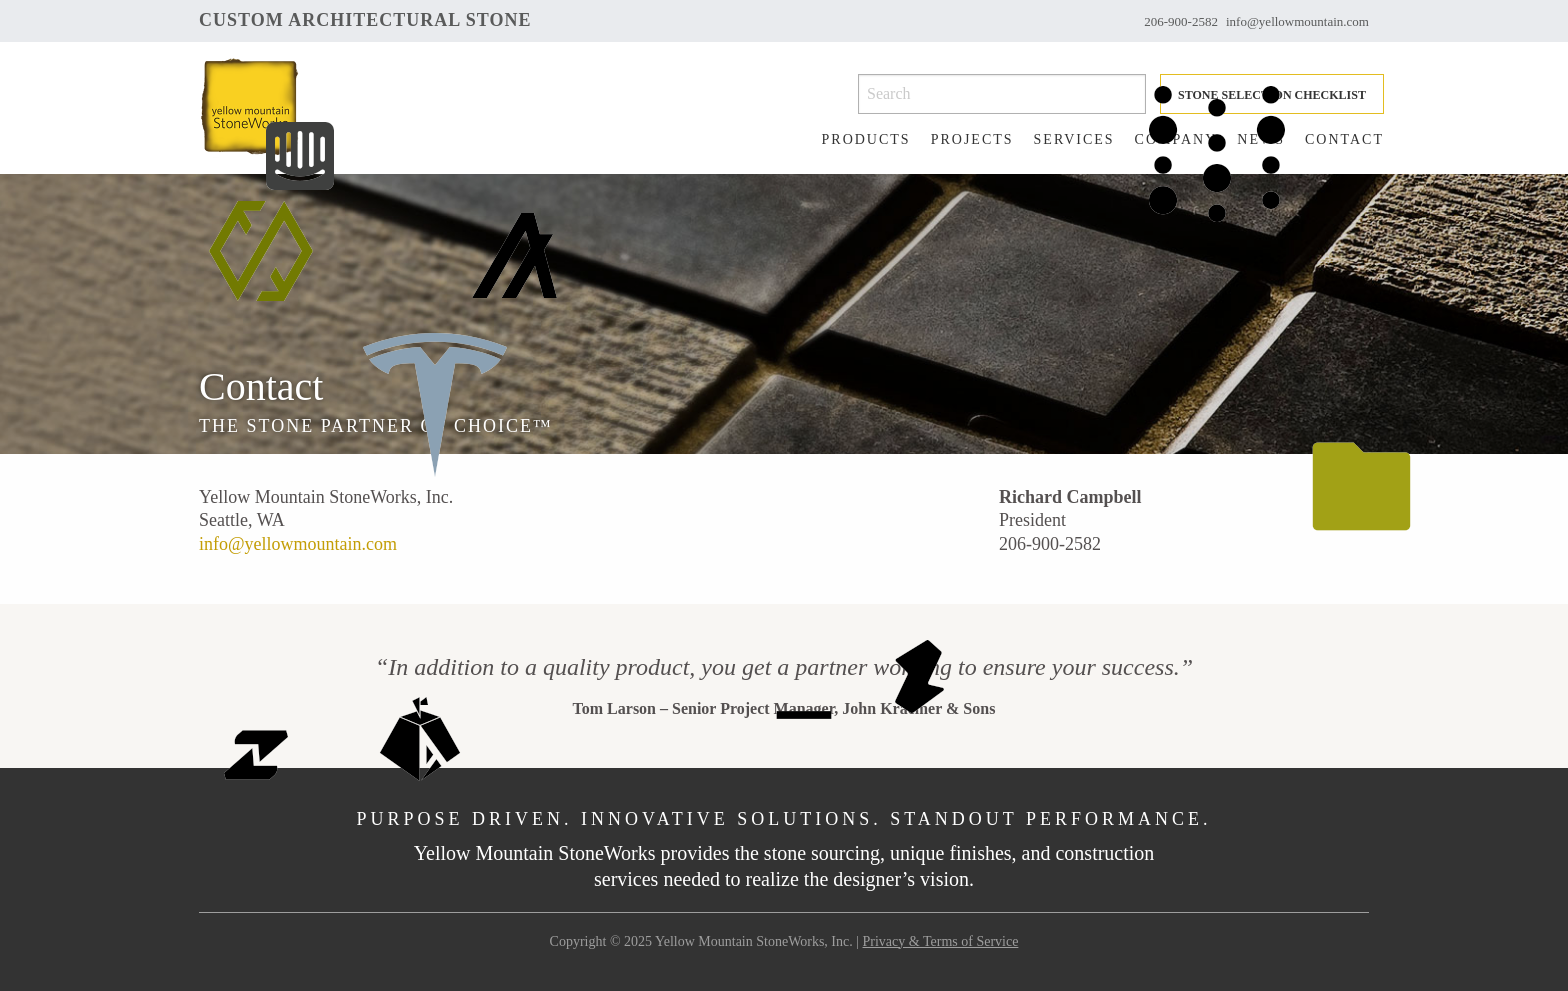  What do you see at coordinates (420, 739) in the screenshot?
I see `asahi linux project logo` at bounding box center [420, 739].